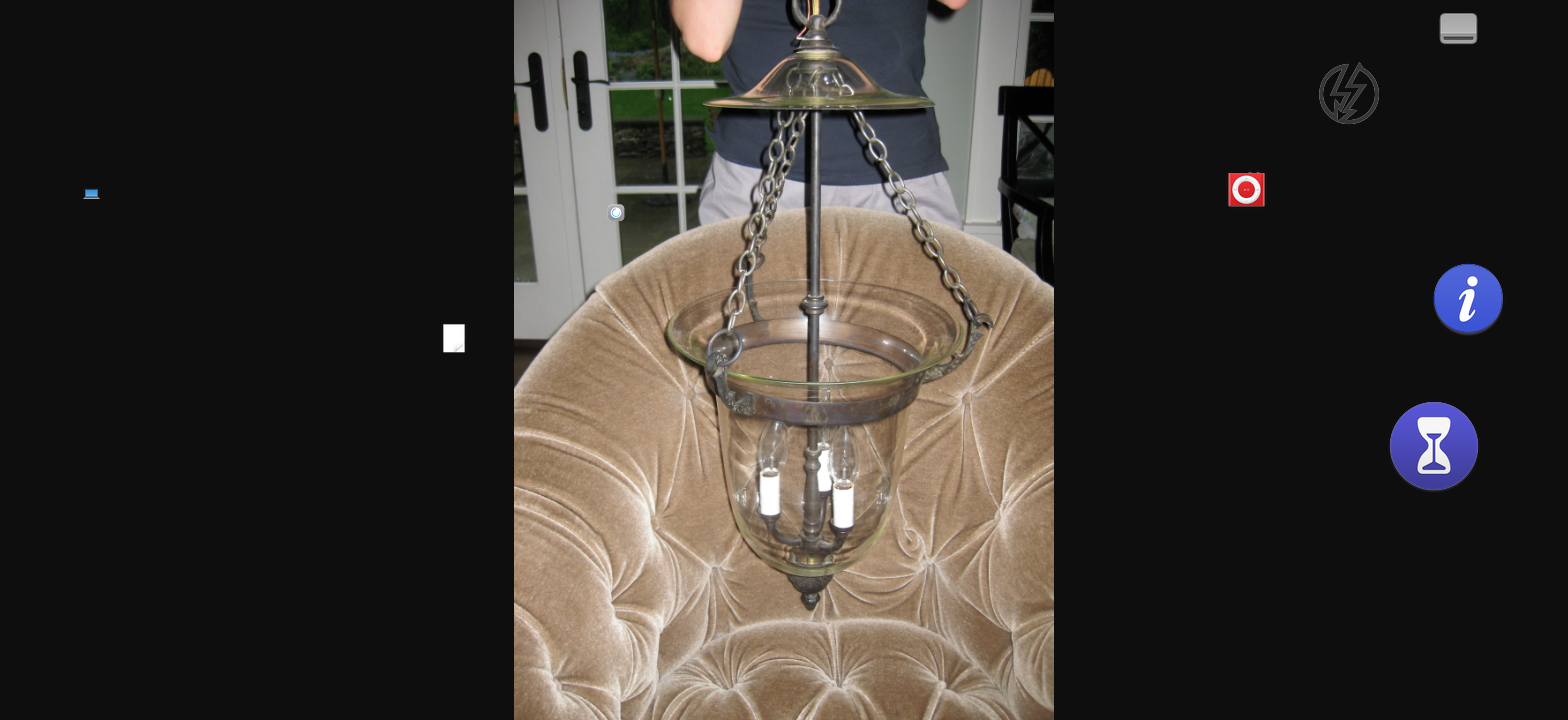  I want to click on a blank document or stationery template, so click(454, 339).